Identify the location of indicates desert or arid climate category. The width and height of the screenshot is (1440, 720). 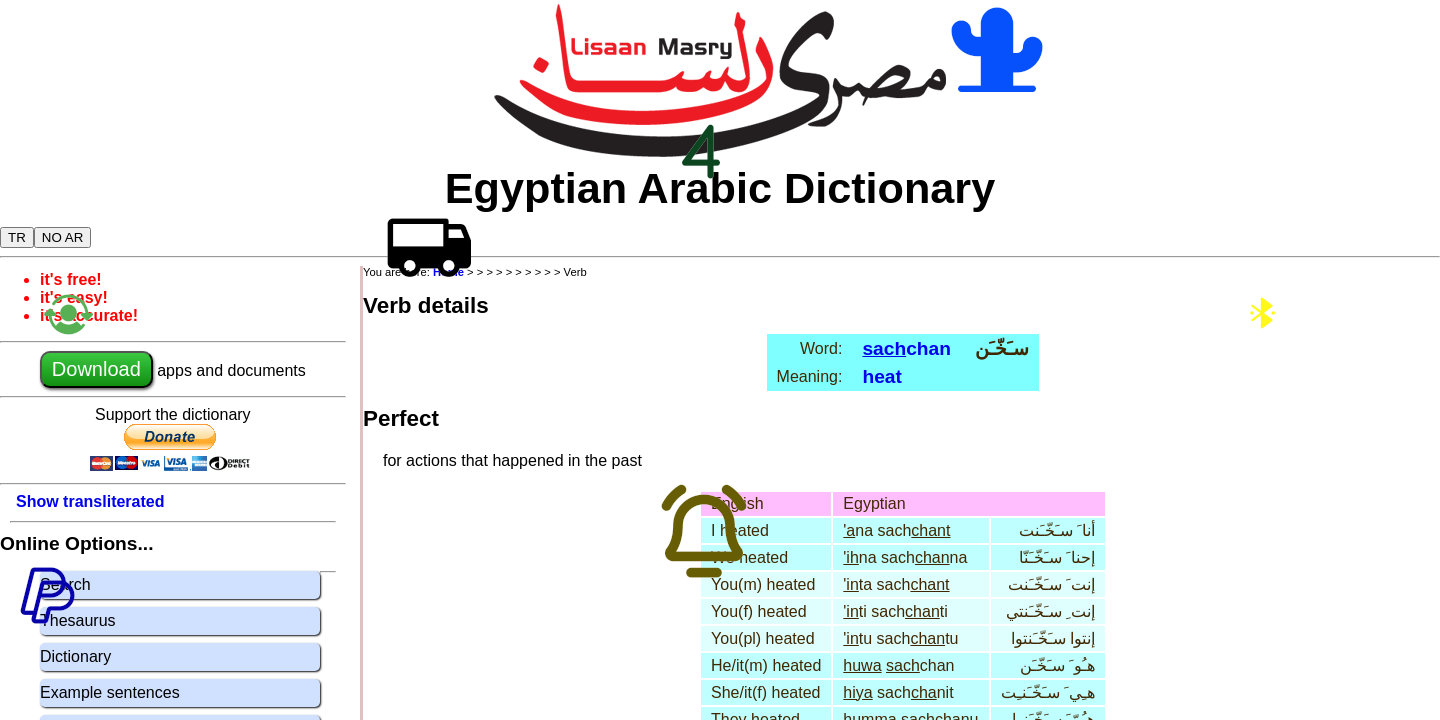
(997, 53).